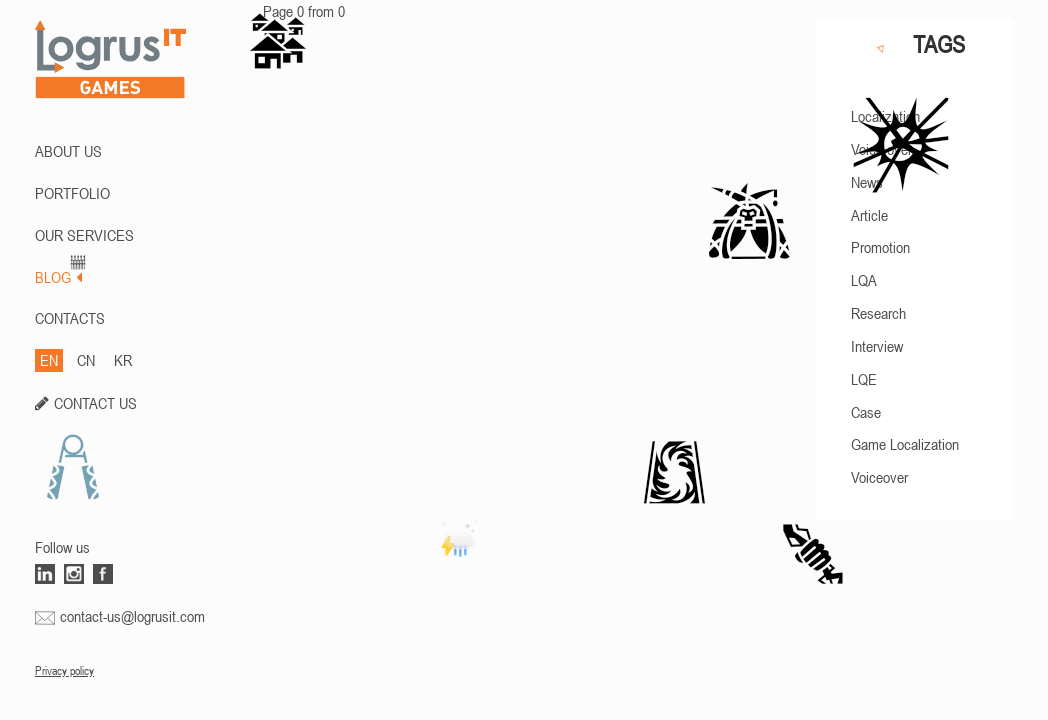  Describe the element at coordinates (901, 145) in the screenshot. I see `indicates nuclear fission or atomic reaction` at that location.